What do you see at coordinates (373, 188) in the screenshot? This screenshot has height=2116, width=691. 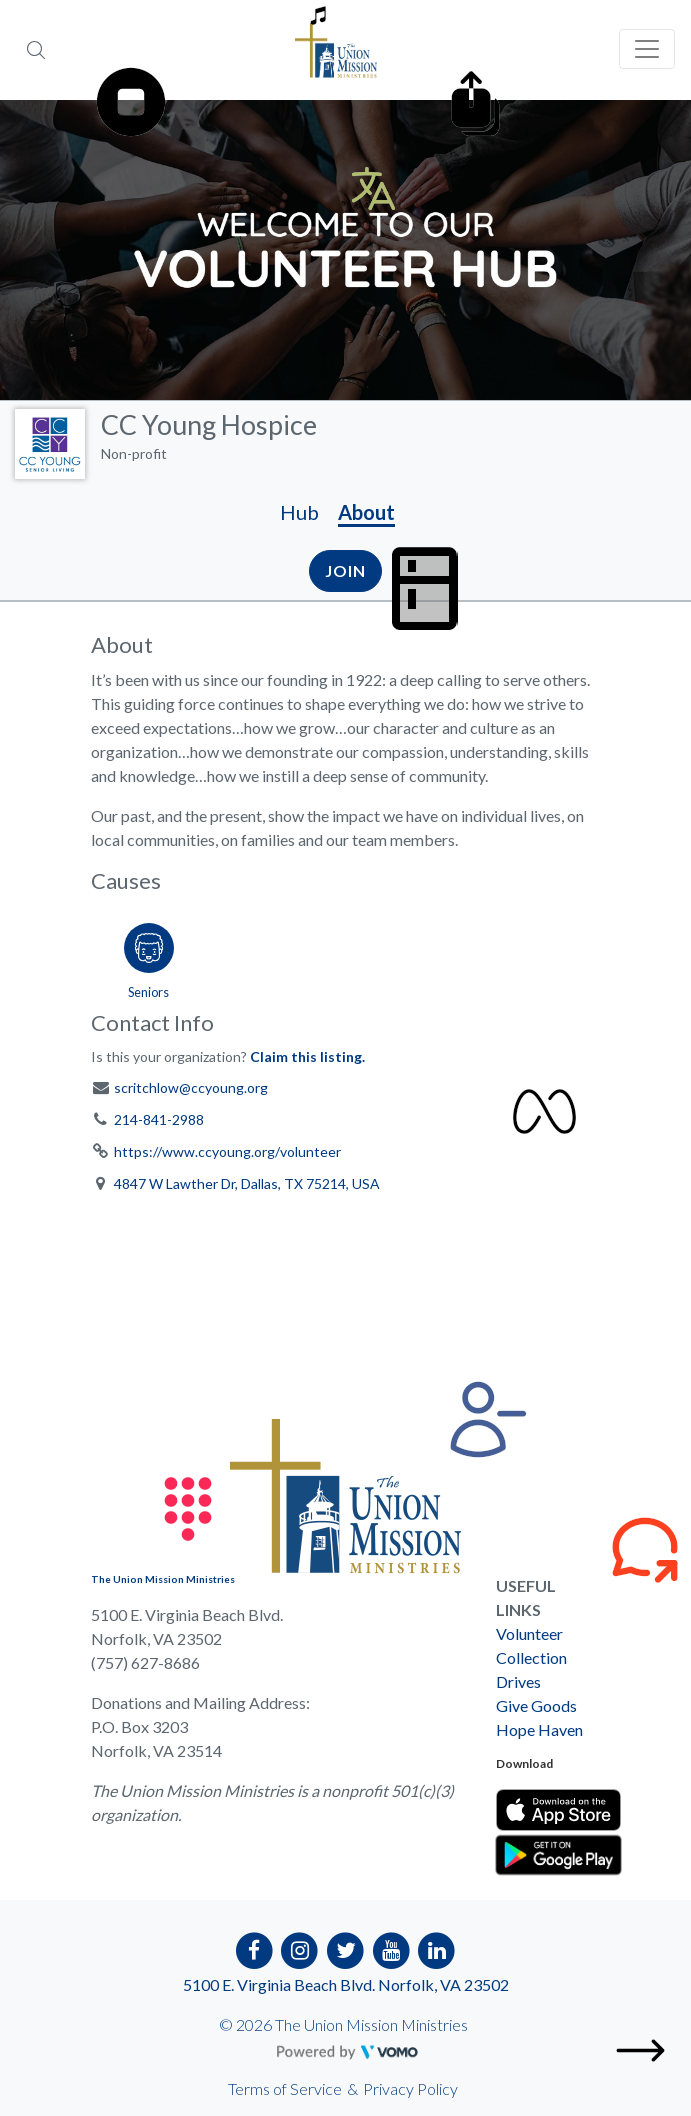 I see `change language settings` at bounding box center [373, 188].